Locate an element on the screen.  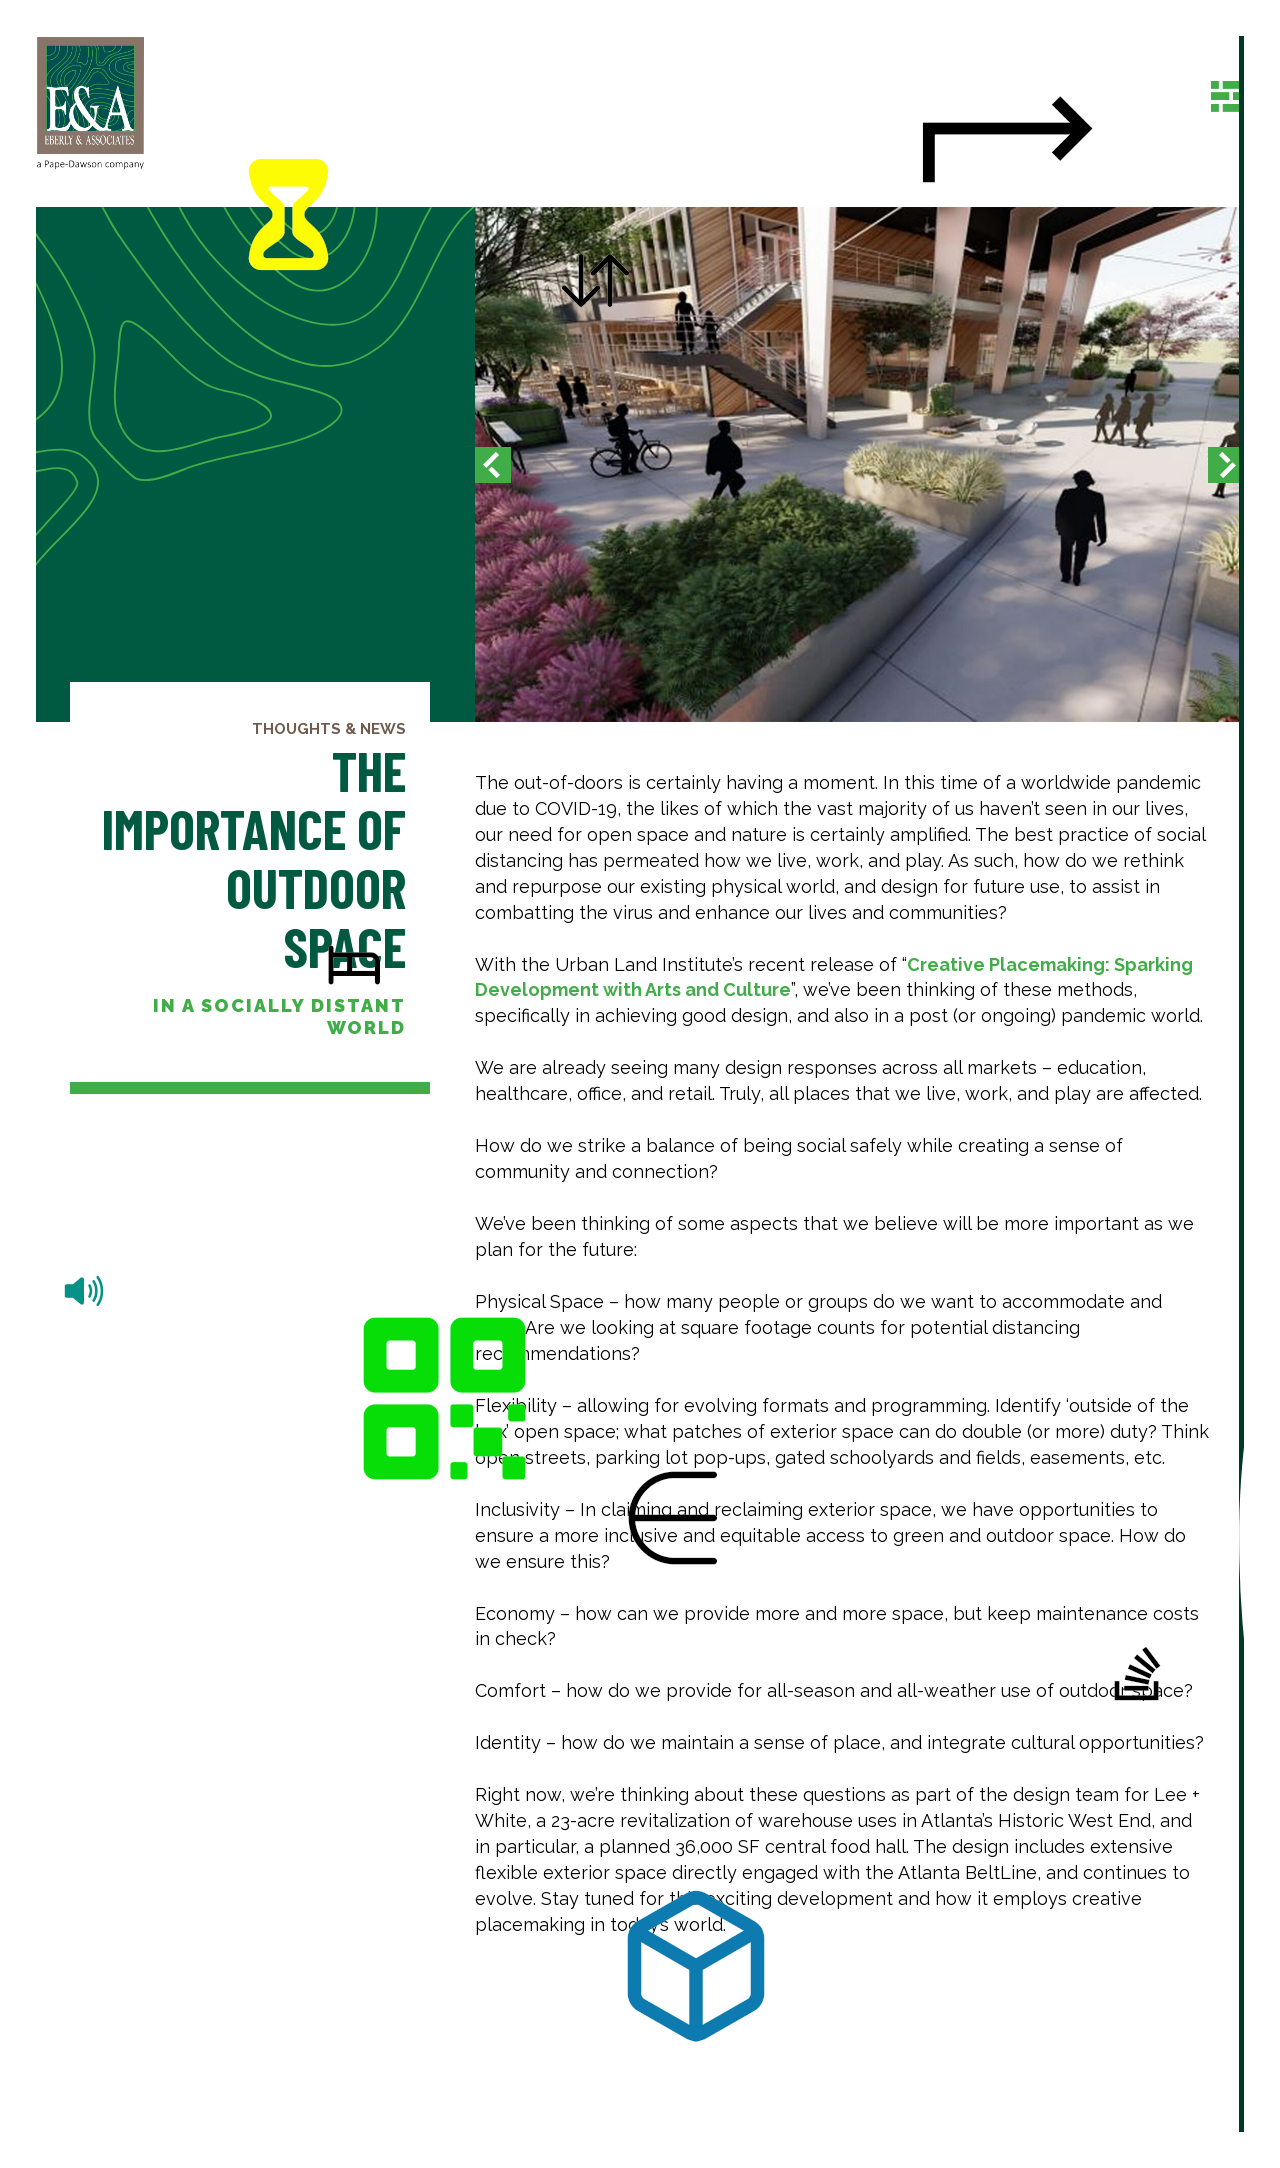
indicates set membership in mathematical notation is located at coordinates (675, 1518).